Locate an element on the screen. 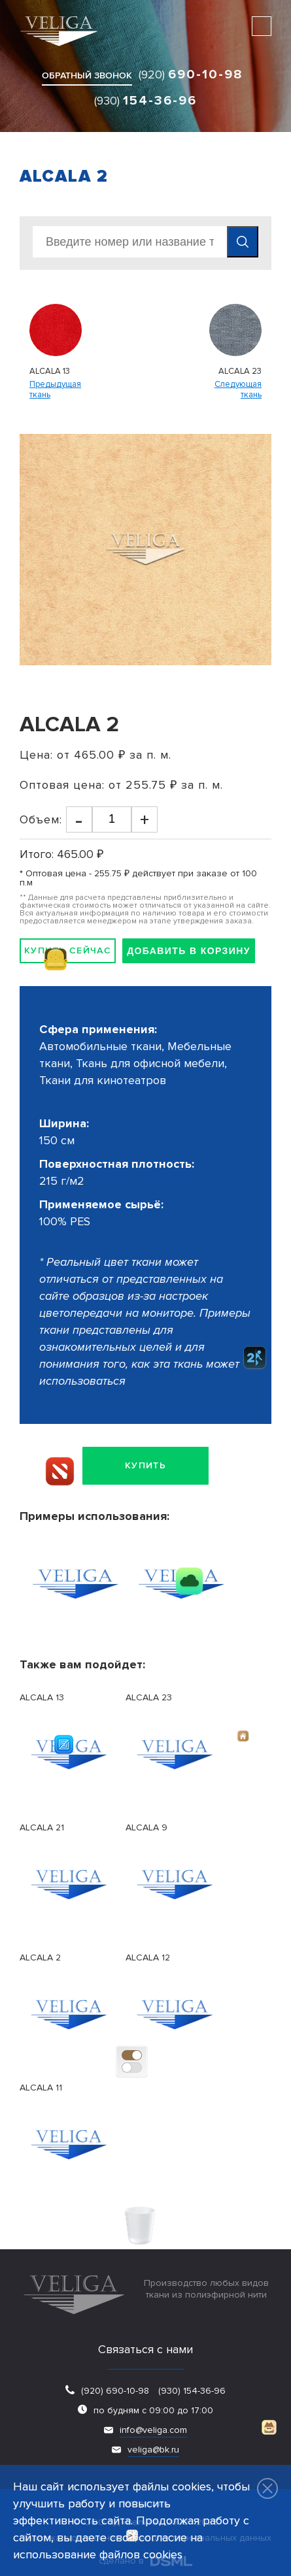 The image size is (291, 2576). open d-spy application for debugging d-bus is located at coordinates (269, 2427).